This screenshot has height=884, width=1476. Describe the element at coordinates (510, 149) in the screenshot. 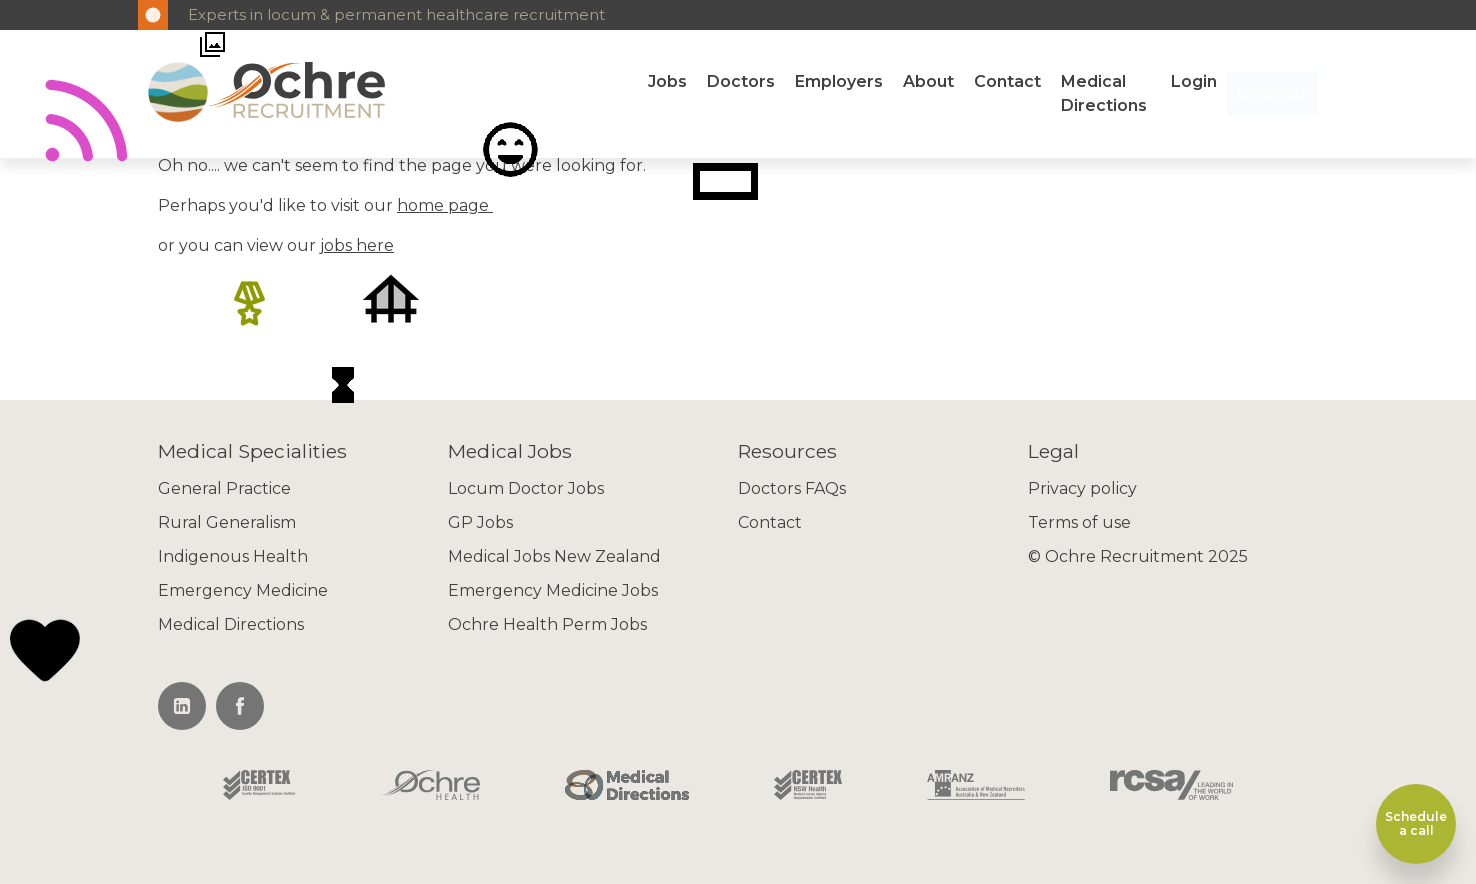

I see `rate your experience as very satisfied` at that location.